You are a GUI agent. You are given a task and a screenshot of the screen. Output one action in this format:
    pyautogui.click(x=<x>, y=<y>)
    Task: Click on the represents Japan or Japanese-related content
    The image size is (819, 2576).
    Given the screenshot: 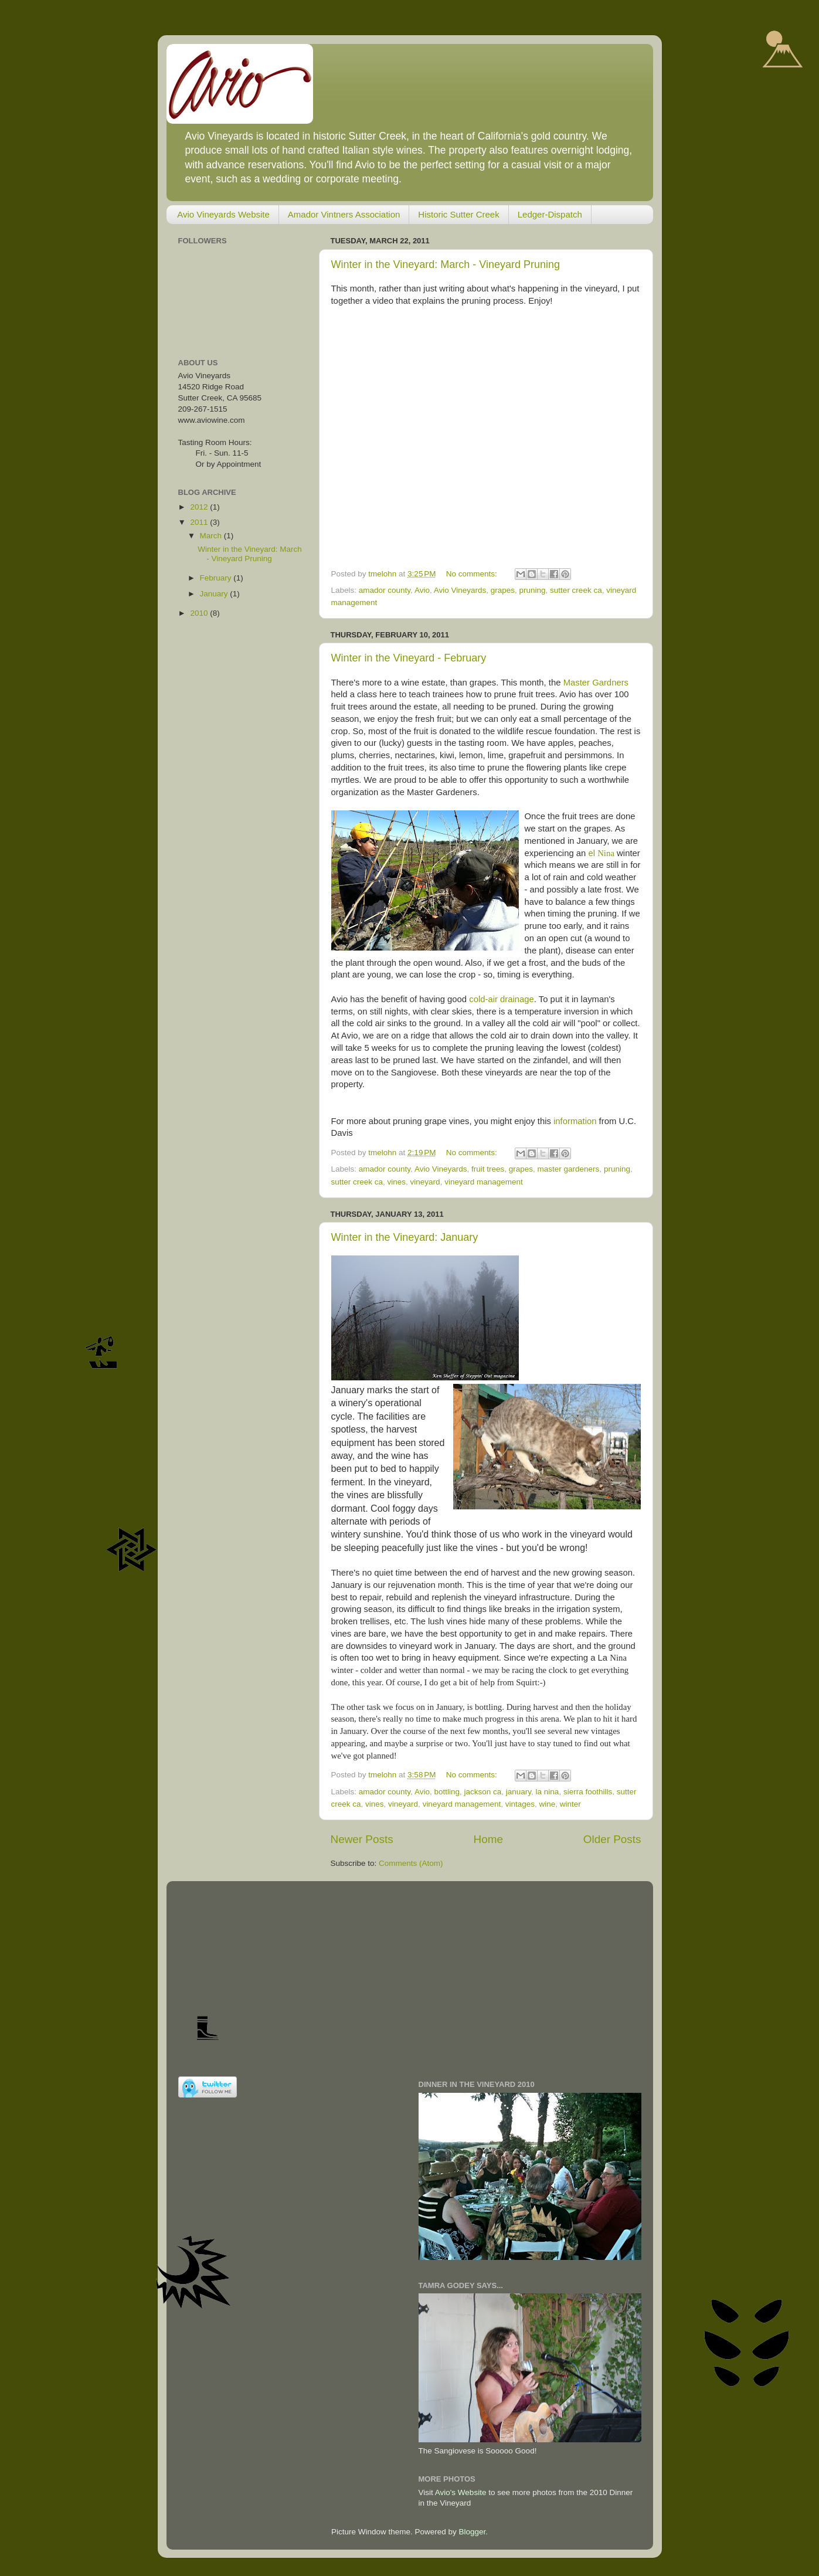 What is the action you would take?
    pyautogui.click(x=783, y=48)
    